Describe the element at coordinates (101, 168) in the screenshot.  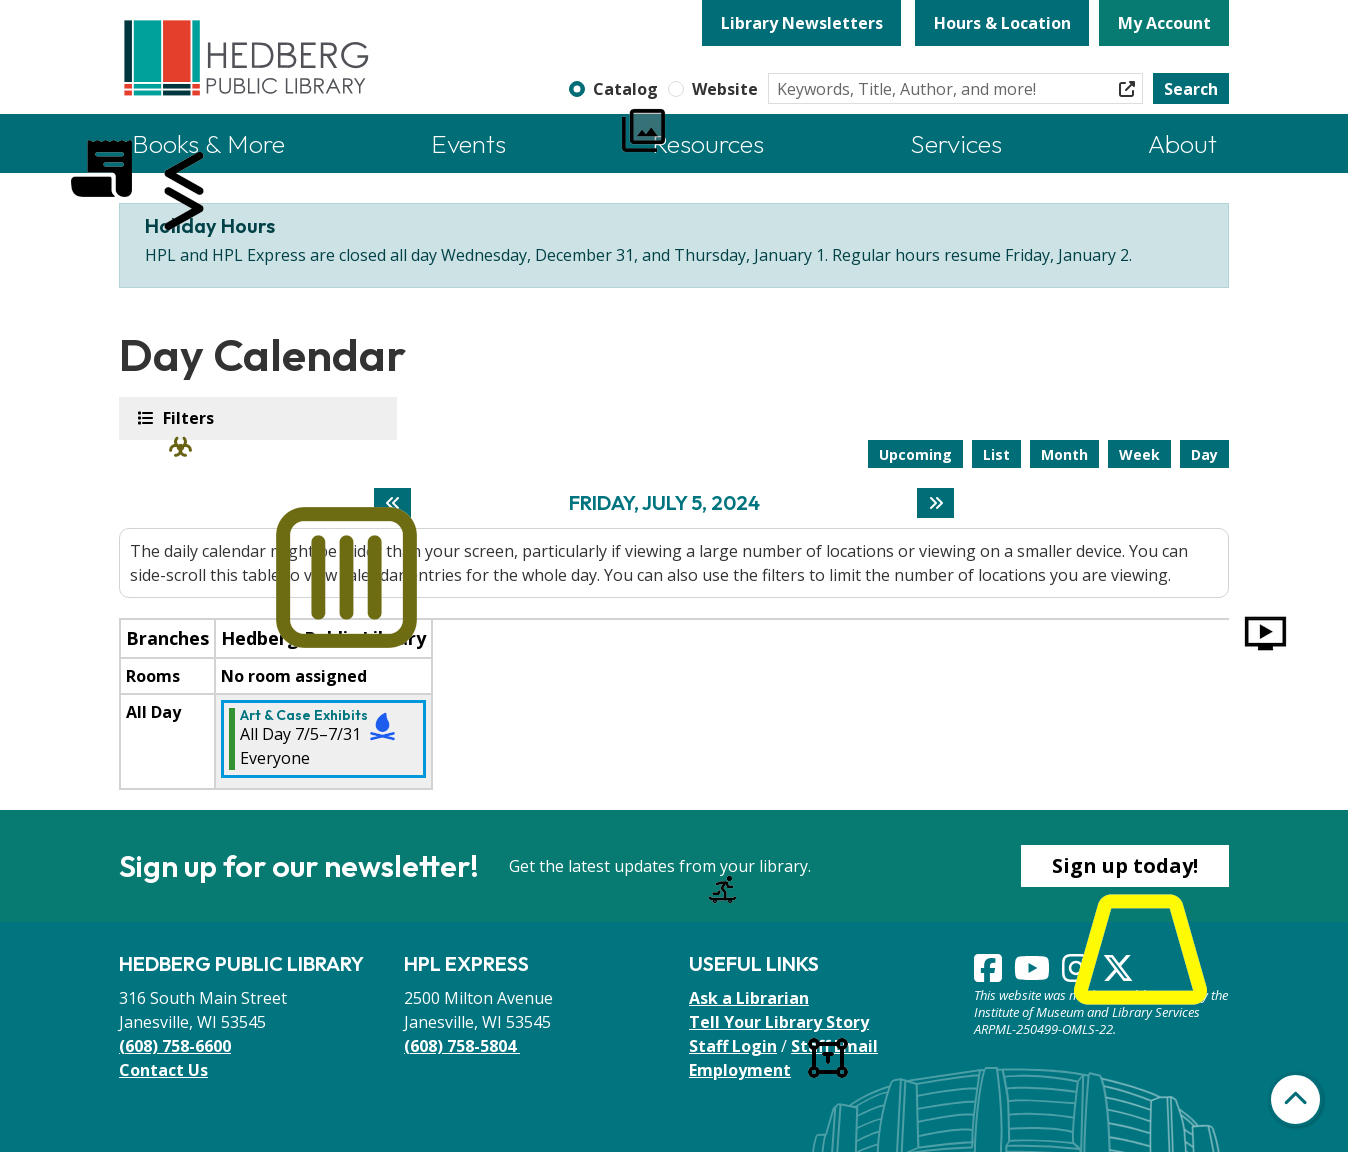
I see `view purchase receipt or transaction history` at that location.